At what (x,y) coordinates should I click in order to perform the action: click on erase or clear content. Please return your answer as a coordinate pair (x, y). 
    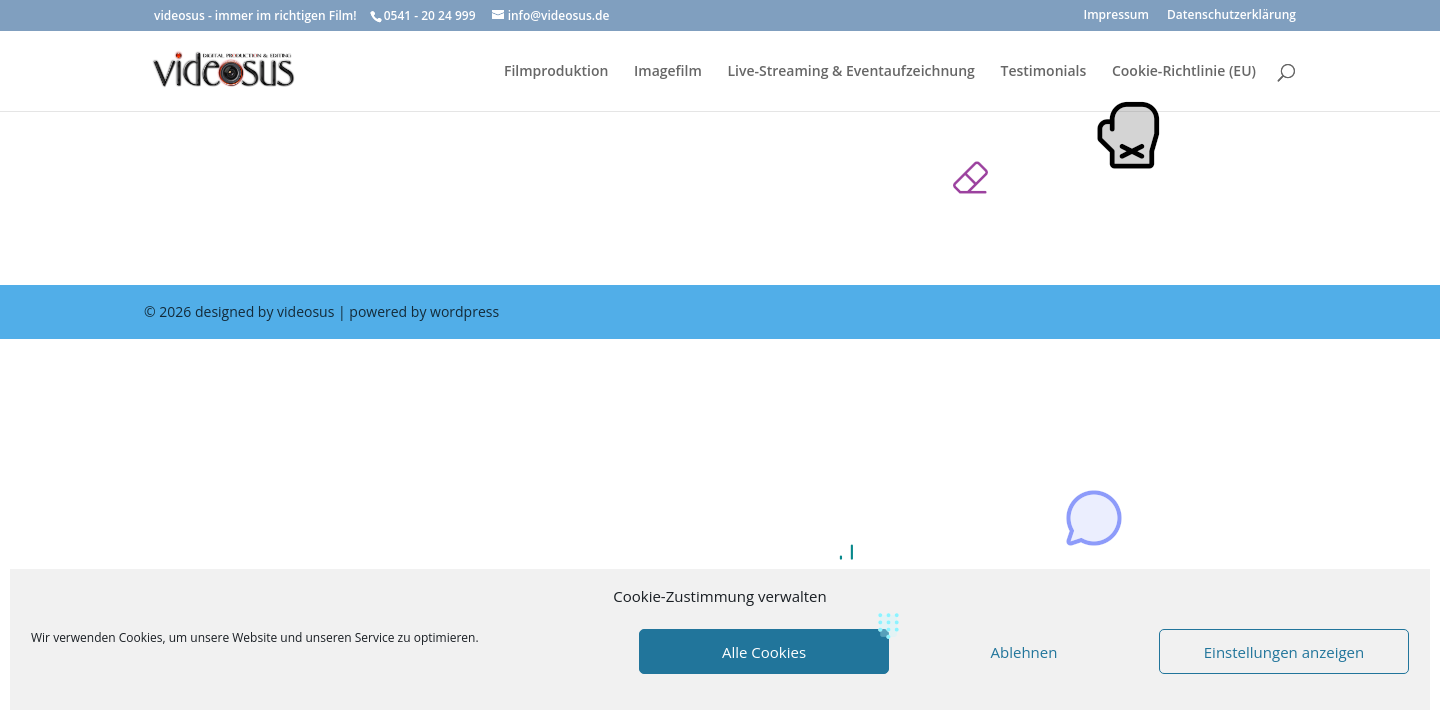
    Looking at the image, I should click on (970, 177).